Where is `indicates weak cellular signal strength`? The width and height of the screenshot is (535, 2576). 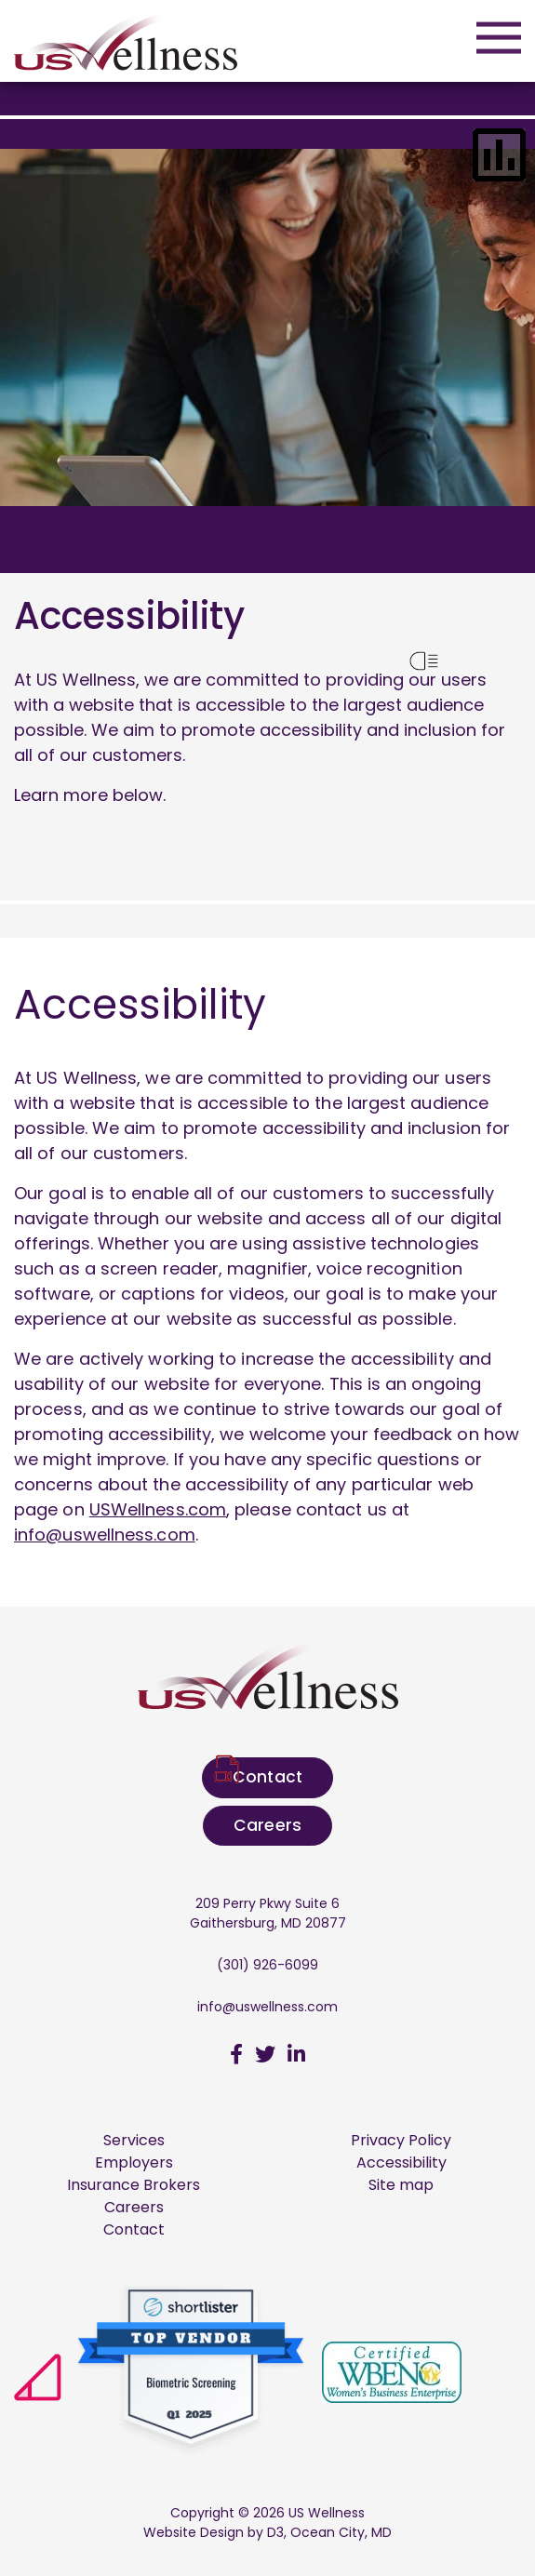 indicates weak cellular signal strength is located at coordinates (41, 2379).